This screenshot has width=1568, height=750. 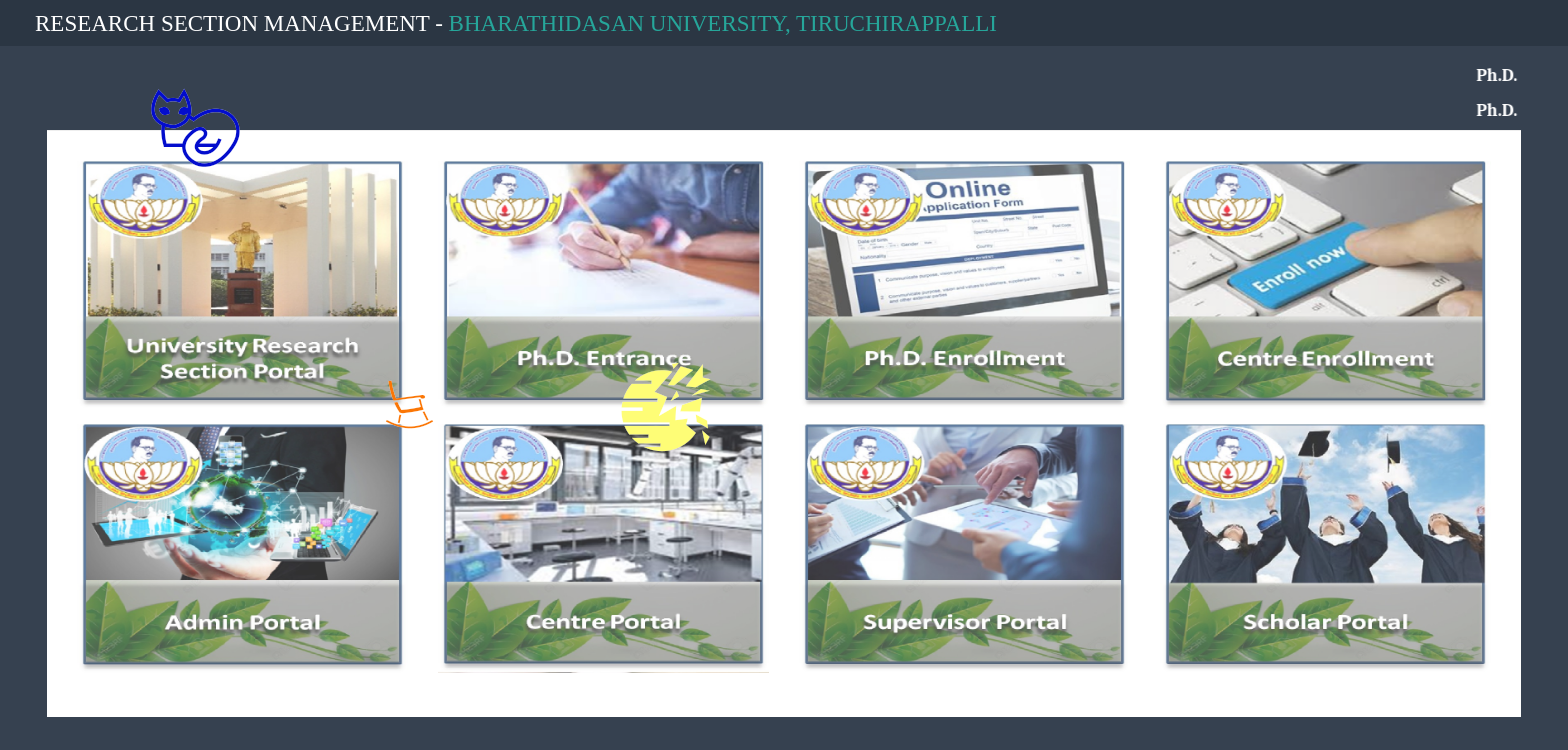 What do you see at coordinates (195, 126) in the screenshot?
I see `decorative cat icon for pet-related content` at bounding box center [195, 126].